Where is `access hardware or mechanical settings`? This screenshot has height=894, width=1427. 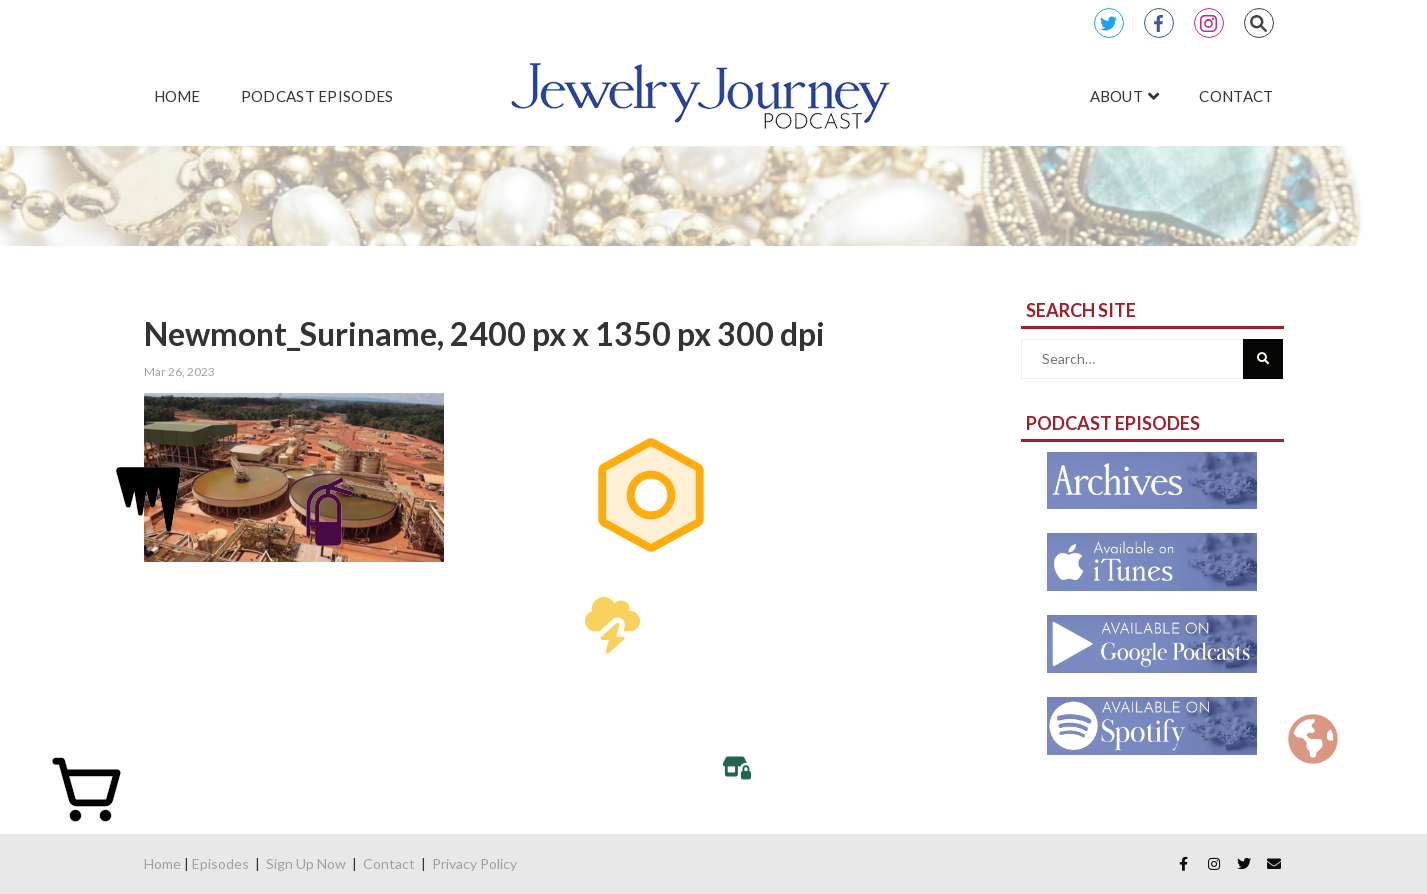 access hardware or mechanical settings is located at coordinates (651, 495).